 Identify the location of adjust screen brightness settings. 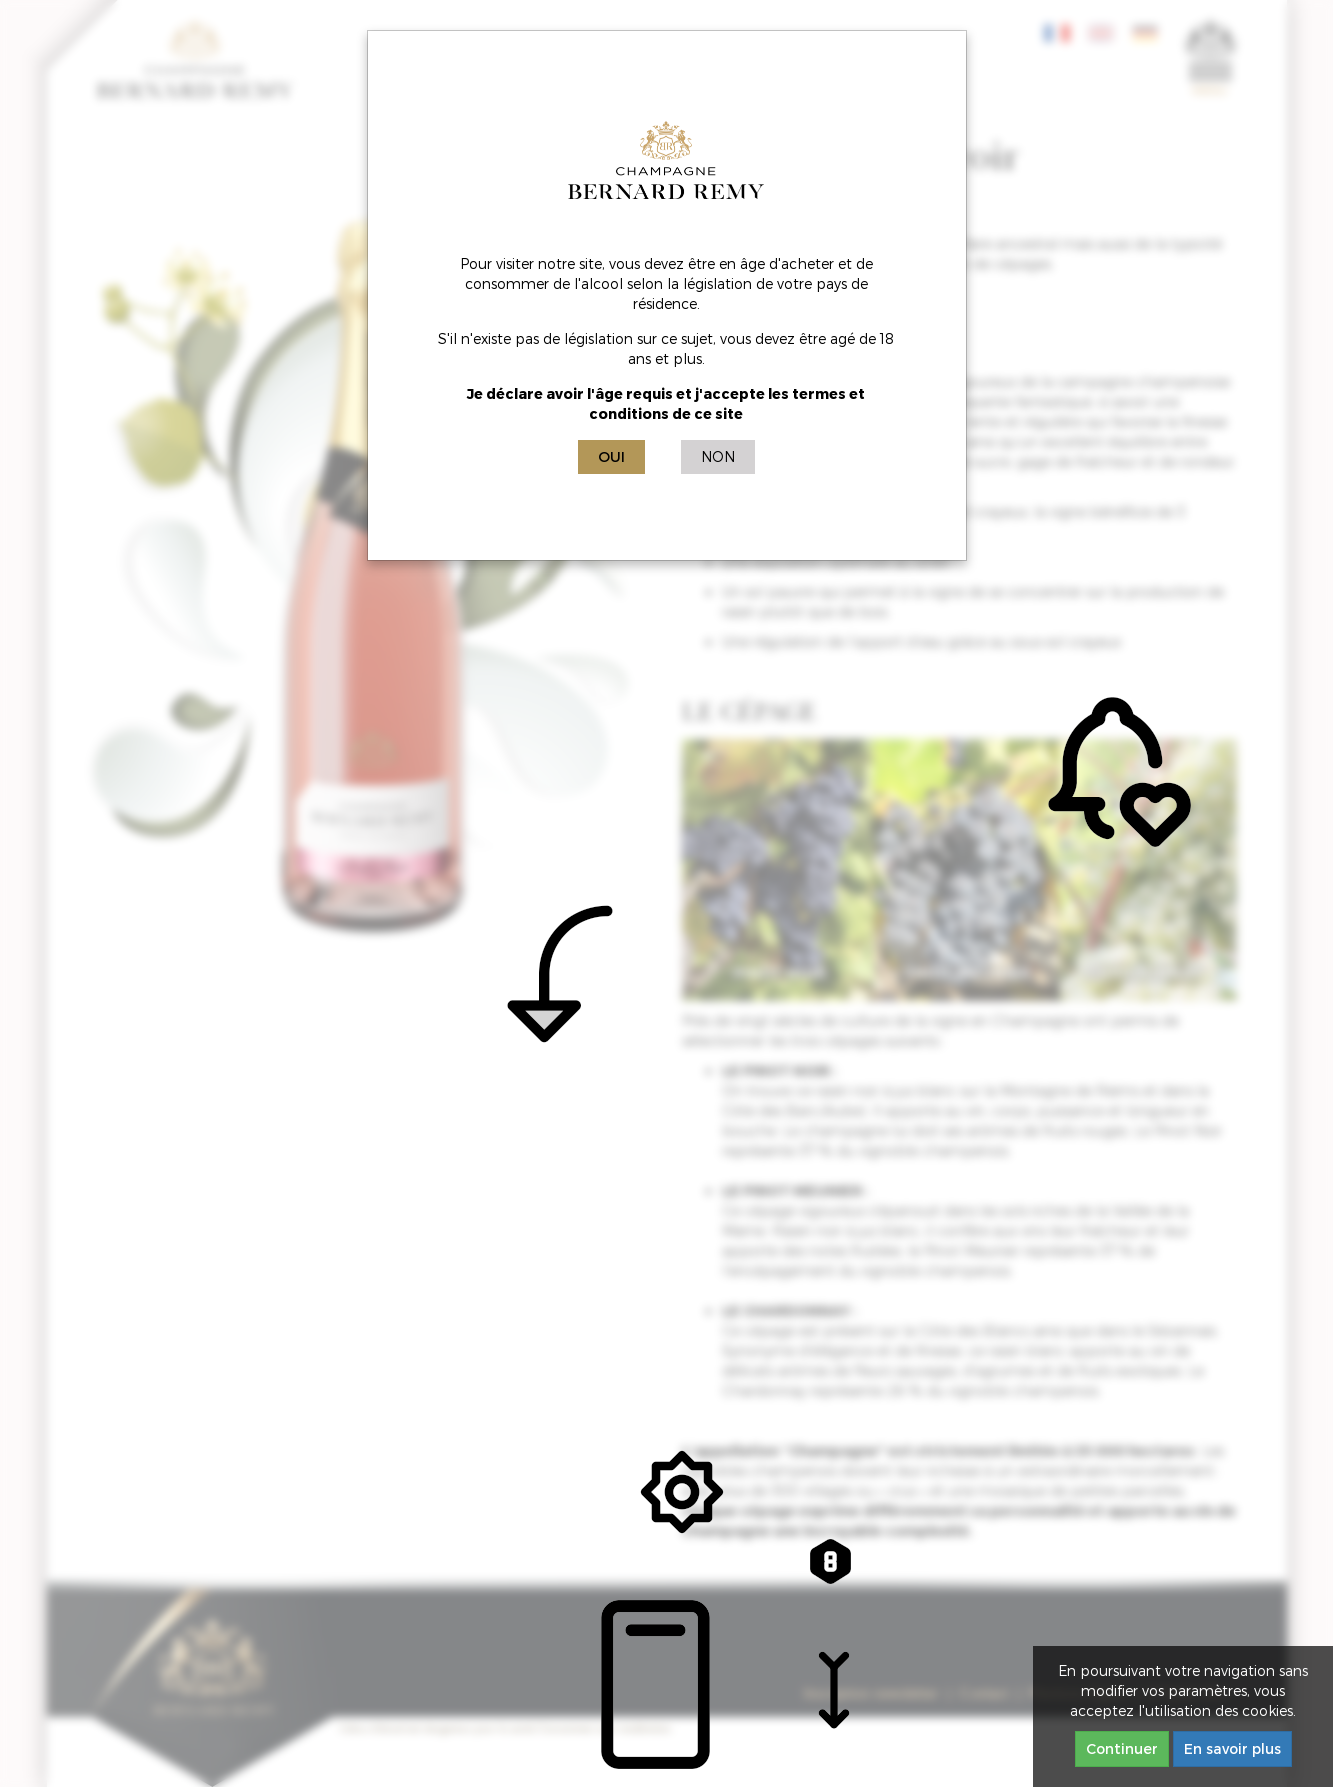
(682, 1492).